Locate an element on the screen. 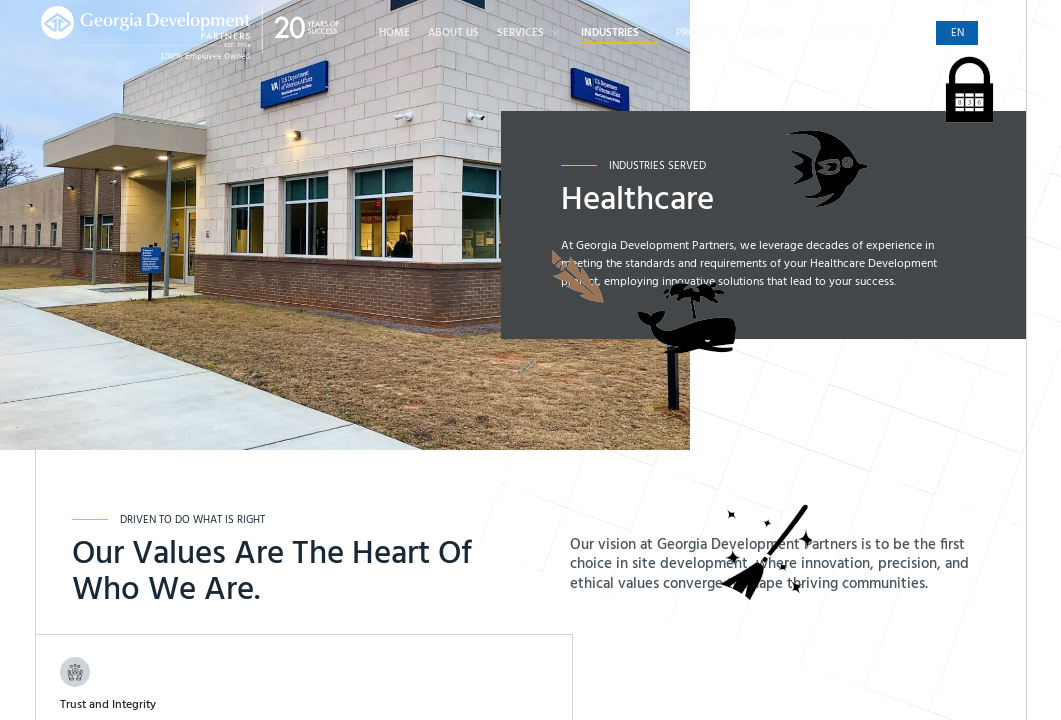  ocean wildlife or marine life category is located at coordinates (686, 318).